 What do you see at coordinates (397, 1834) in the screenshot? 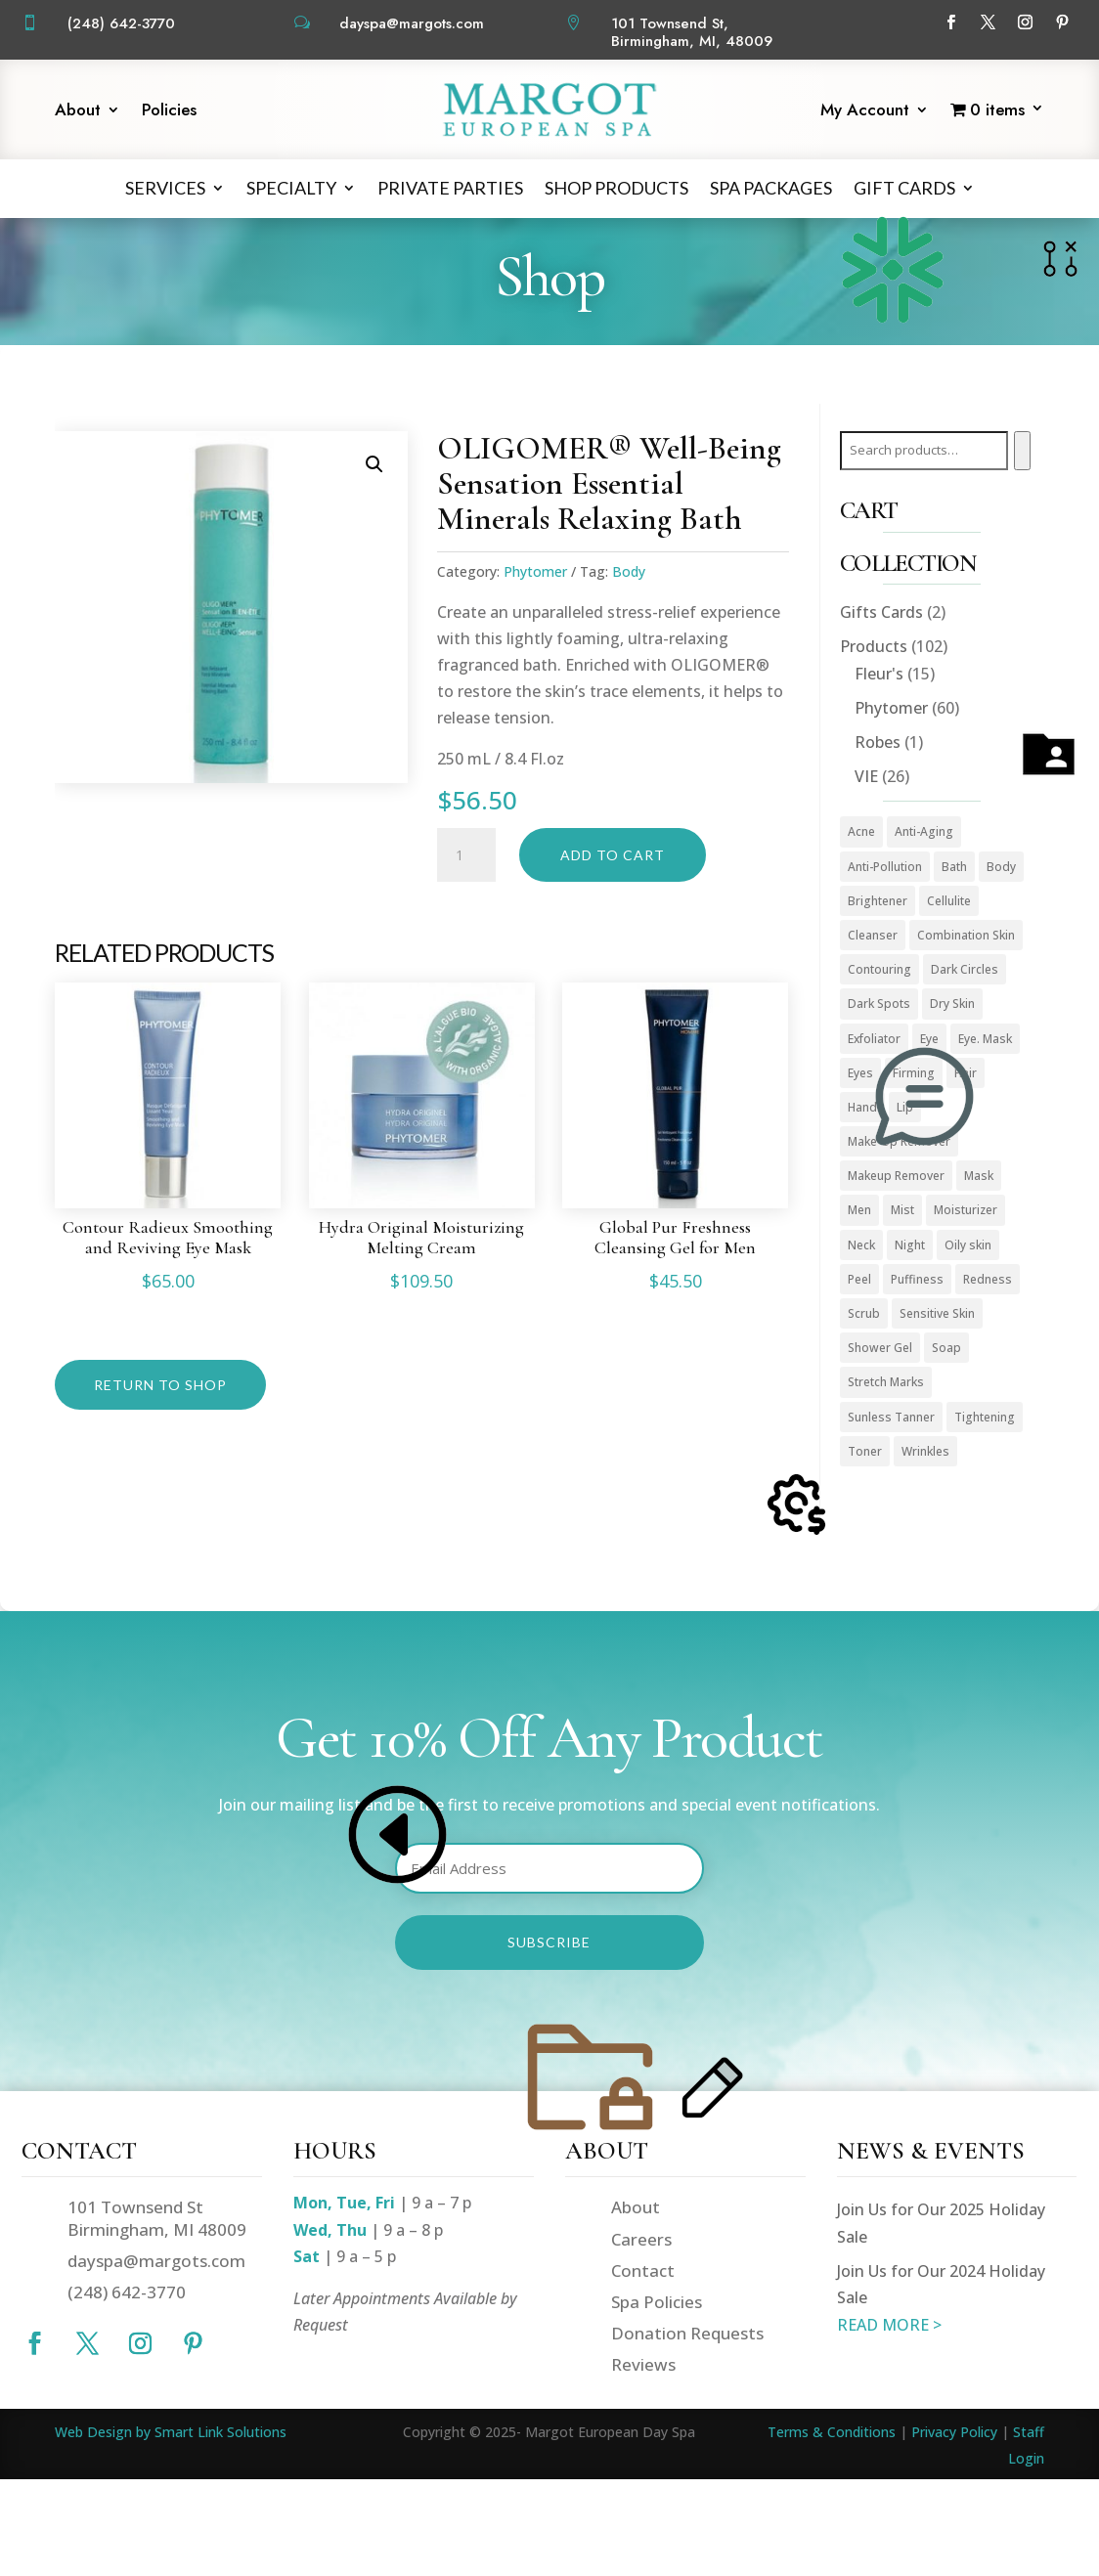
I see `go back to the previous screen` at bounding box center [397, 1834].